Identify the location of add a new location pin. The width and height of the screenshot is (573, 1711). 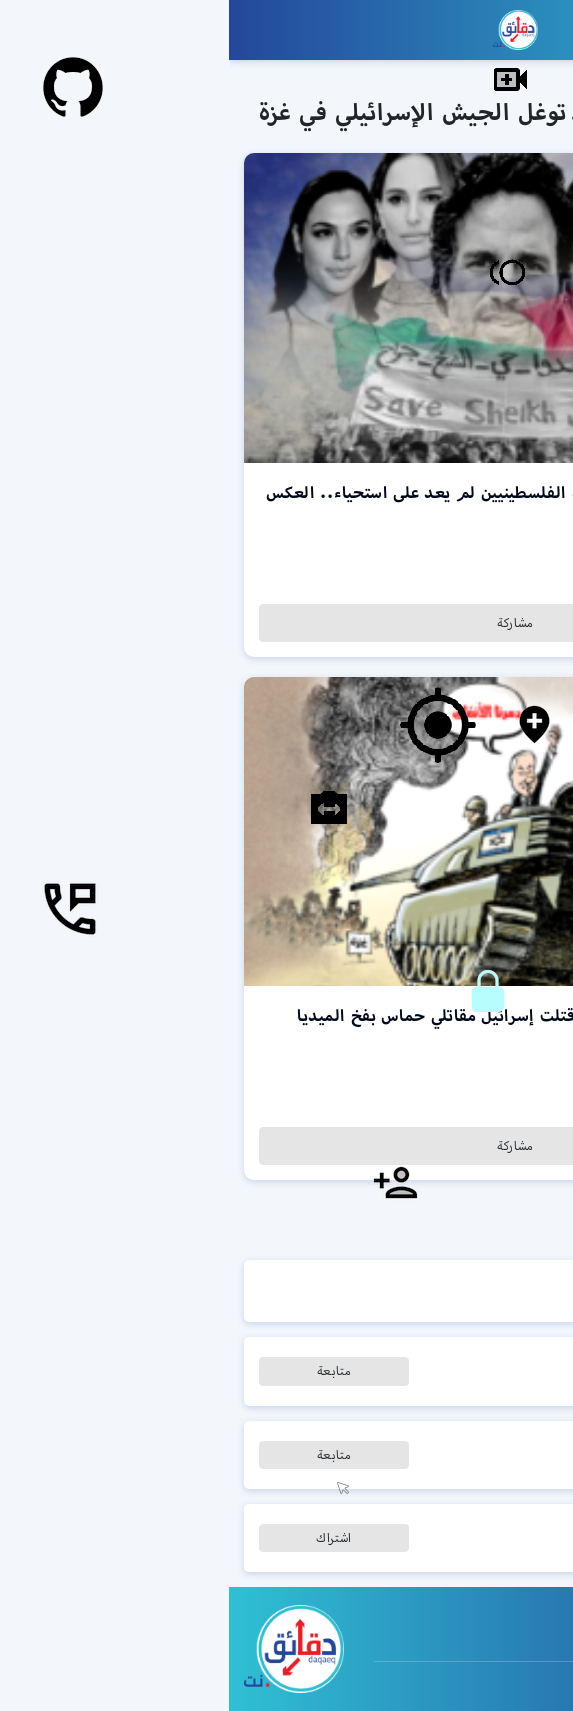
(534, 724).